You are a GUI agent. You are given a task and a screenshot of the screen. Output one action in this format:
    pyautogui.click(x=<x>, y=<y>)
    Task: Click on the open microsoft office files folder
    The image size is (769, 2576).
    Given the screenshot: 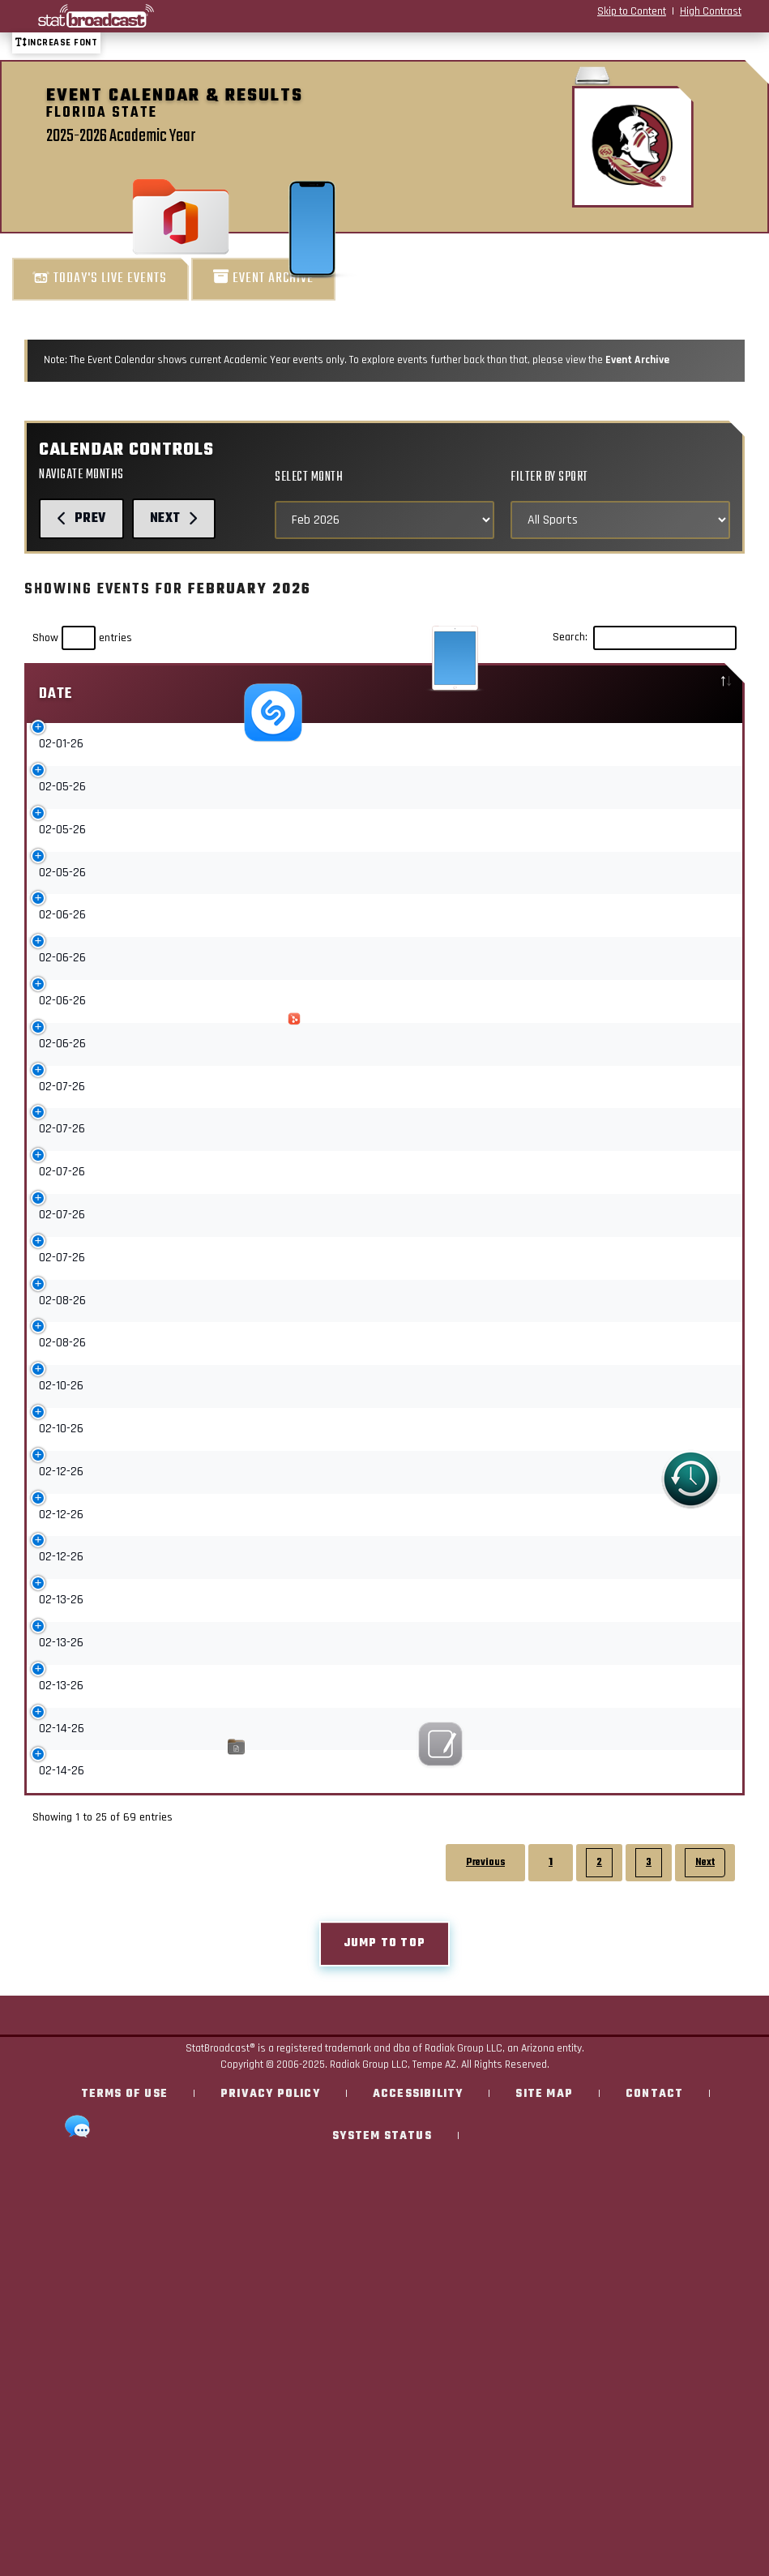 What is the action you would take?
    pyautogui.click(x=180, y=219)
    